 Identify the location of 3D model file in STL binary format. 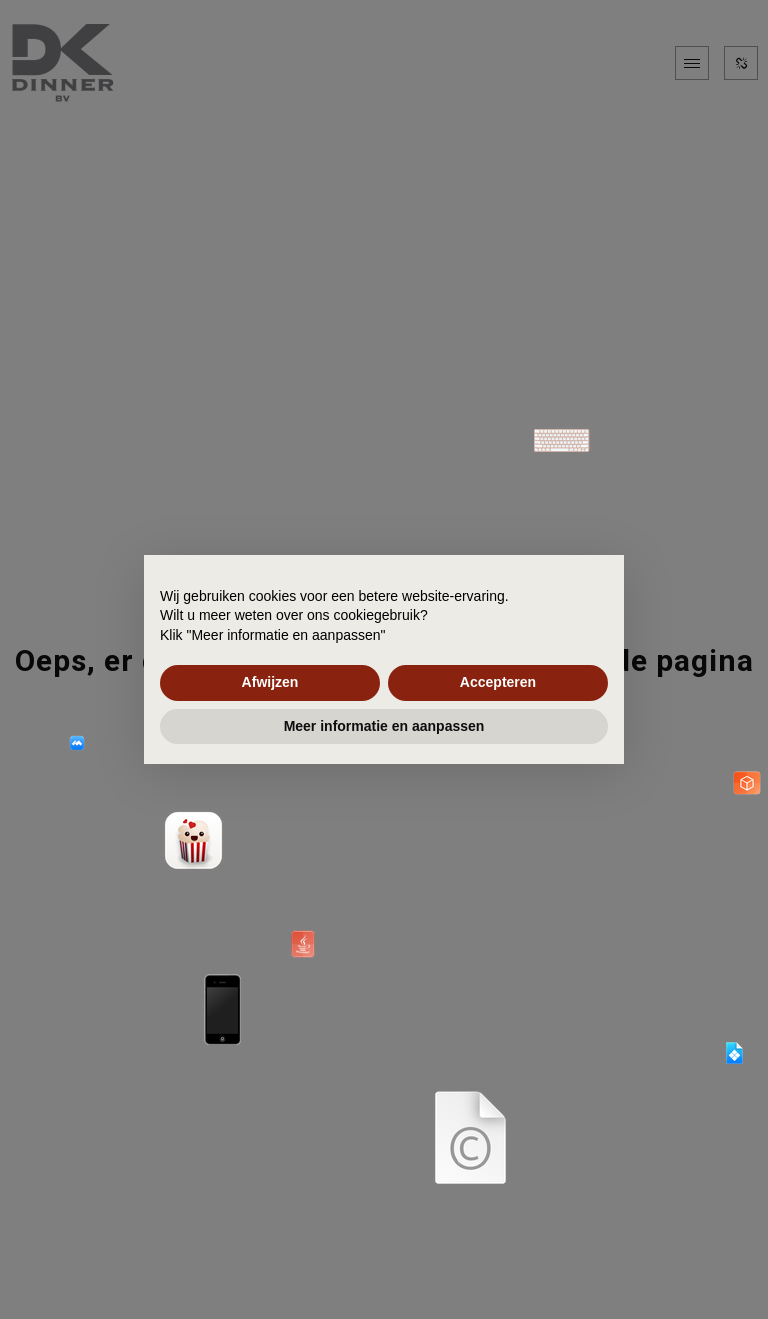
(747, 782).